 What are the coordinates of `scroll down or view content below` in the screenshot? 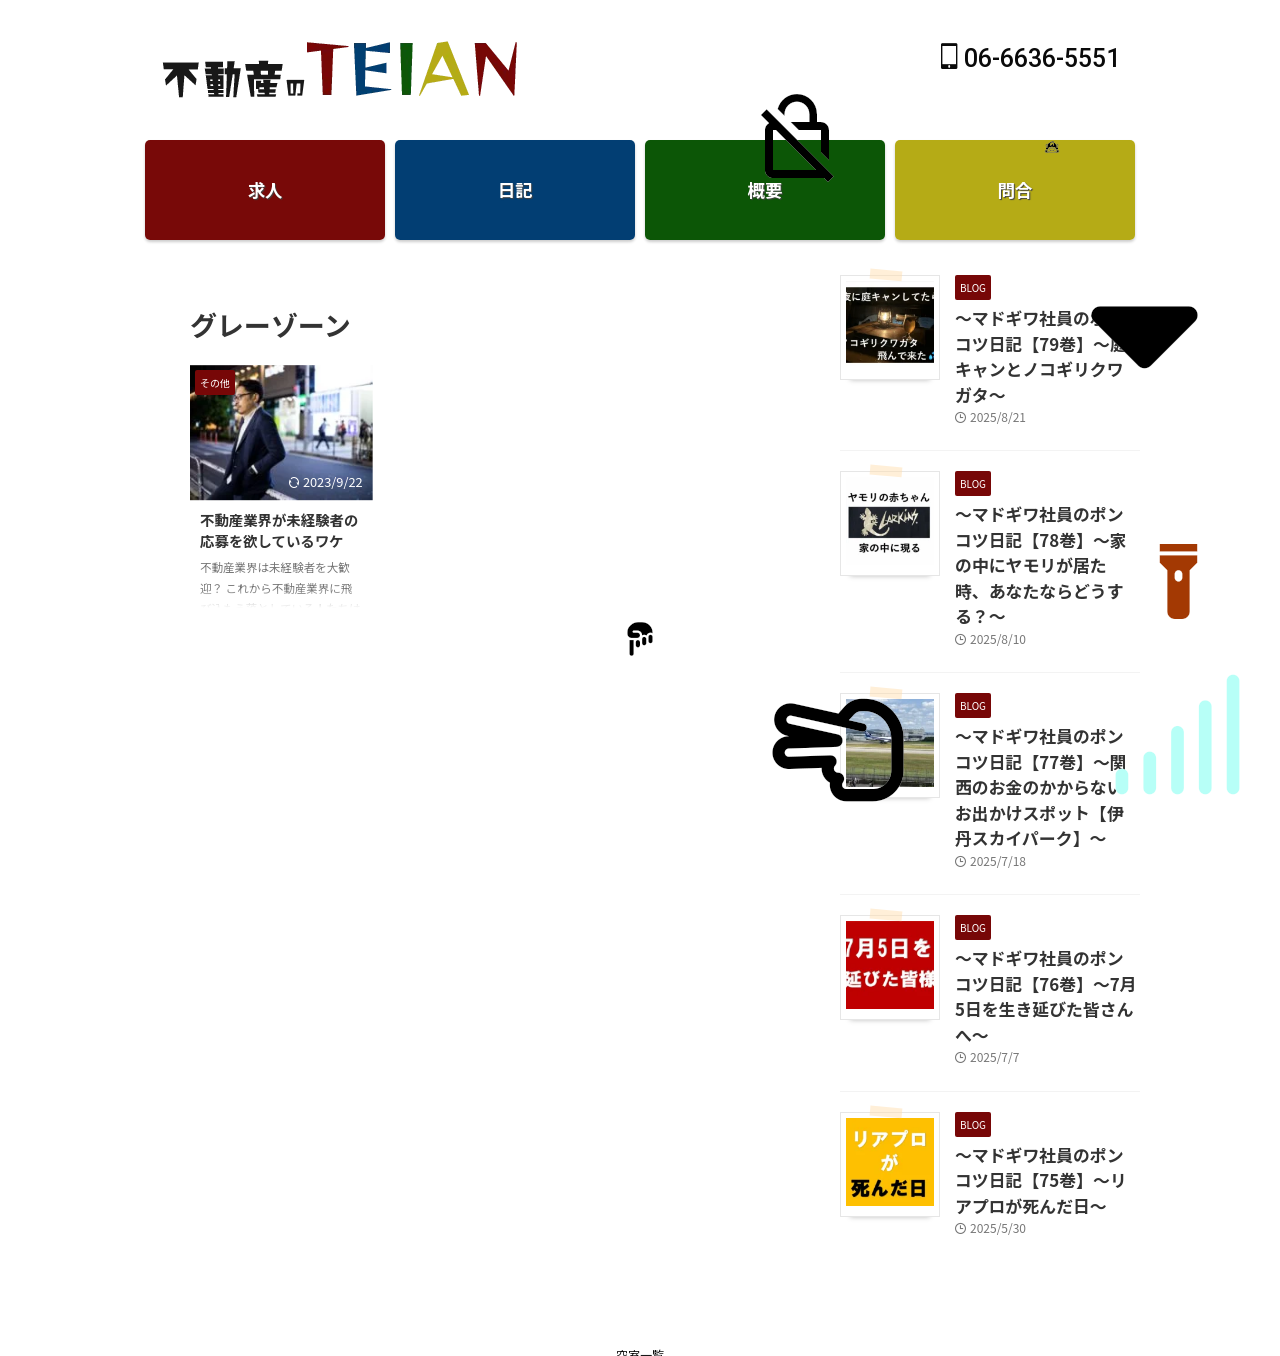 It's located at (640, 639).